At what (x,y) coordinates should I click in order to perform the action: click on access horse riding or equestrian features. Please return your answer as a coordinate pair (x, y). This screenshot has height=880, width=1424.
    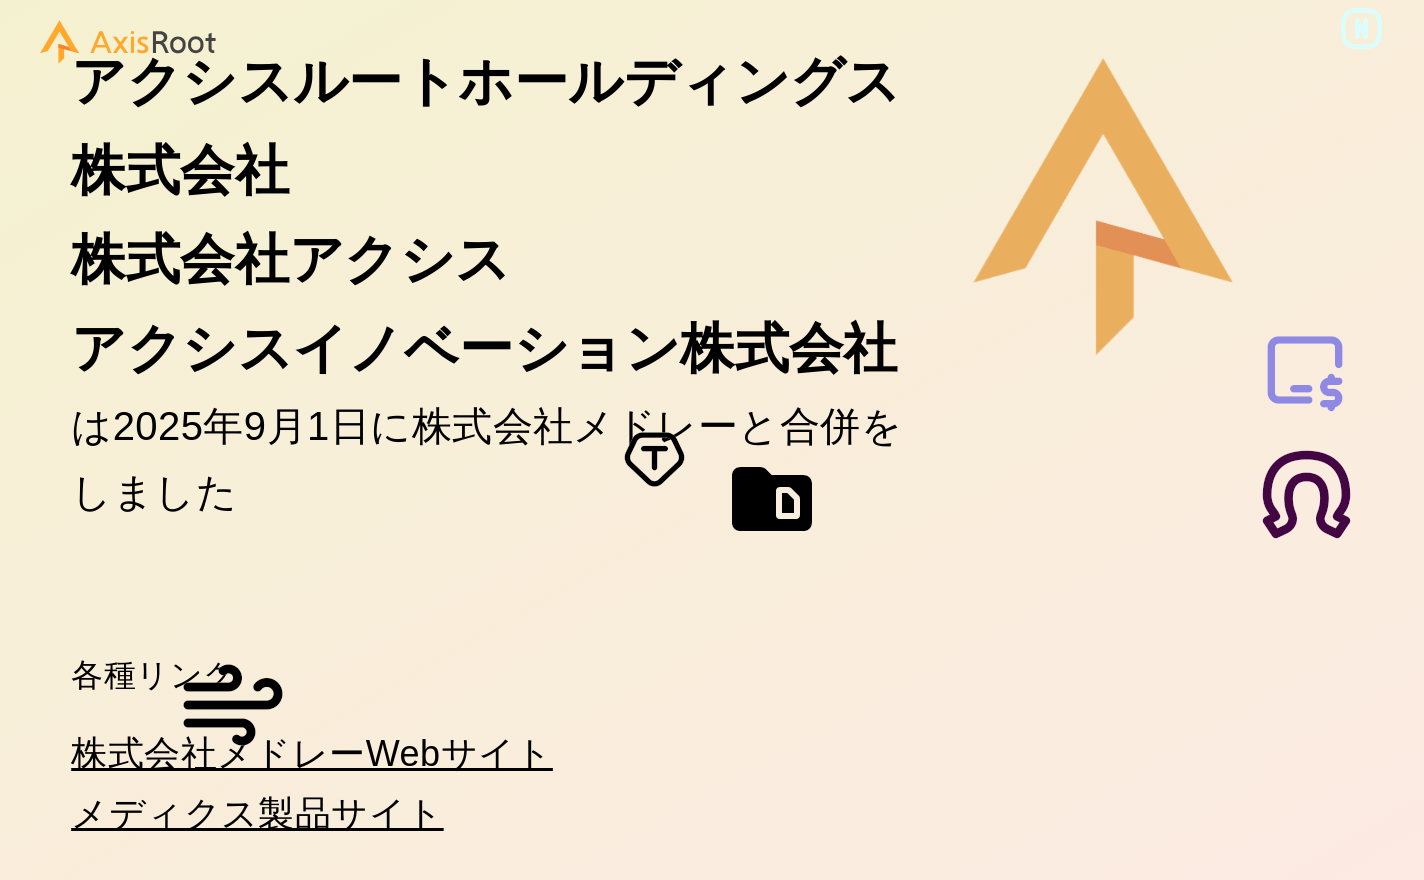
    Looking at the image, I should click on (1306, 494).